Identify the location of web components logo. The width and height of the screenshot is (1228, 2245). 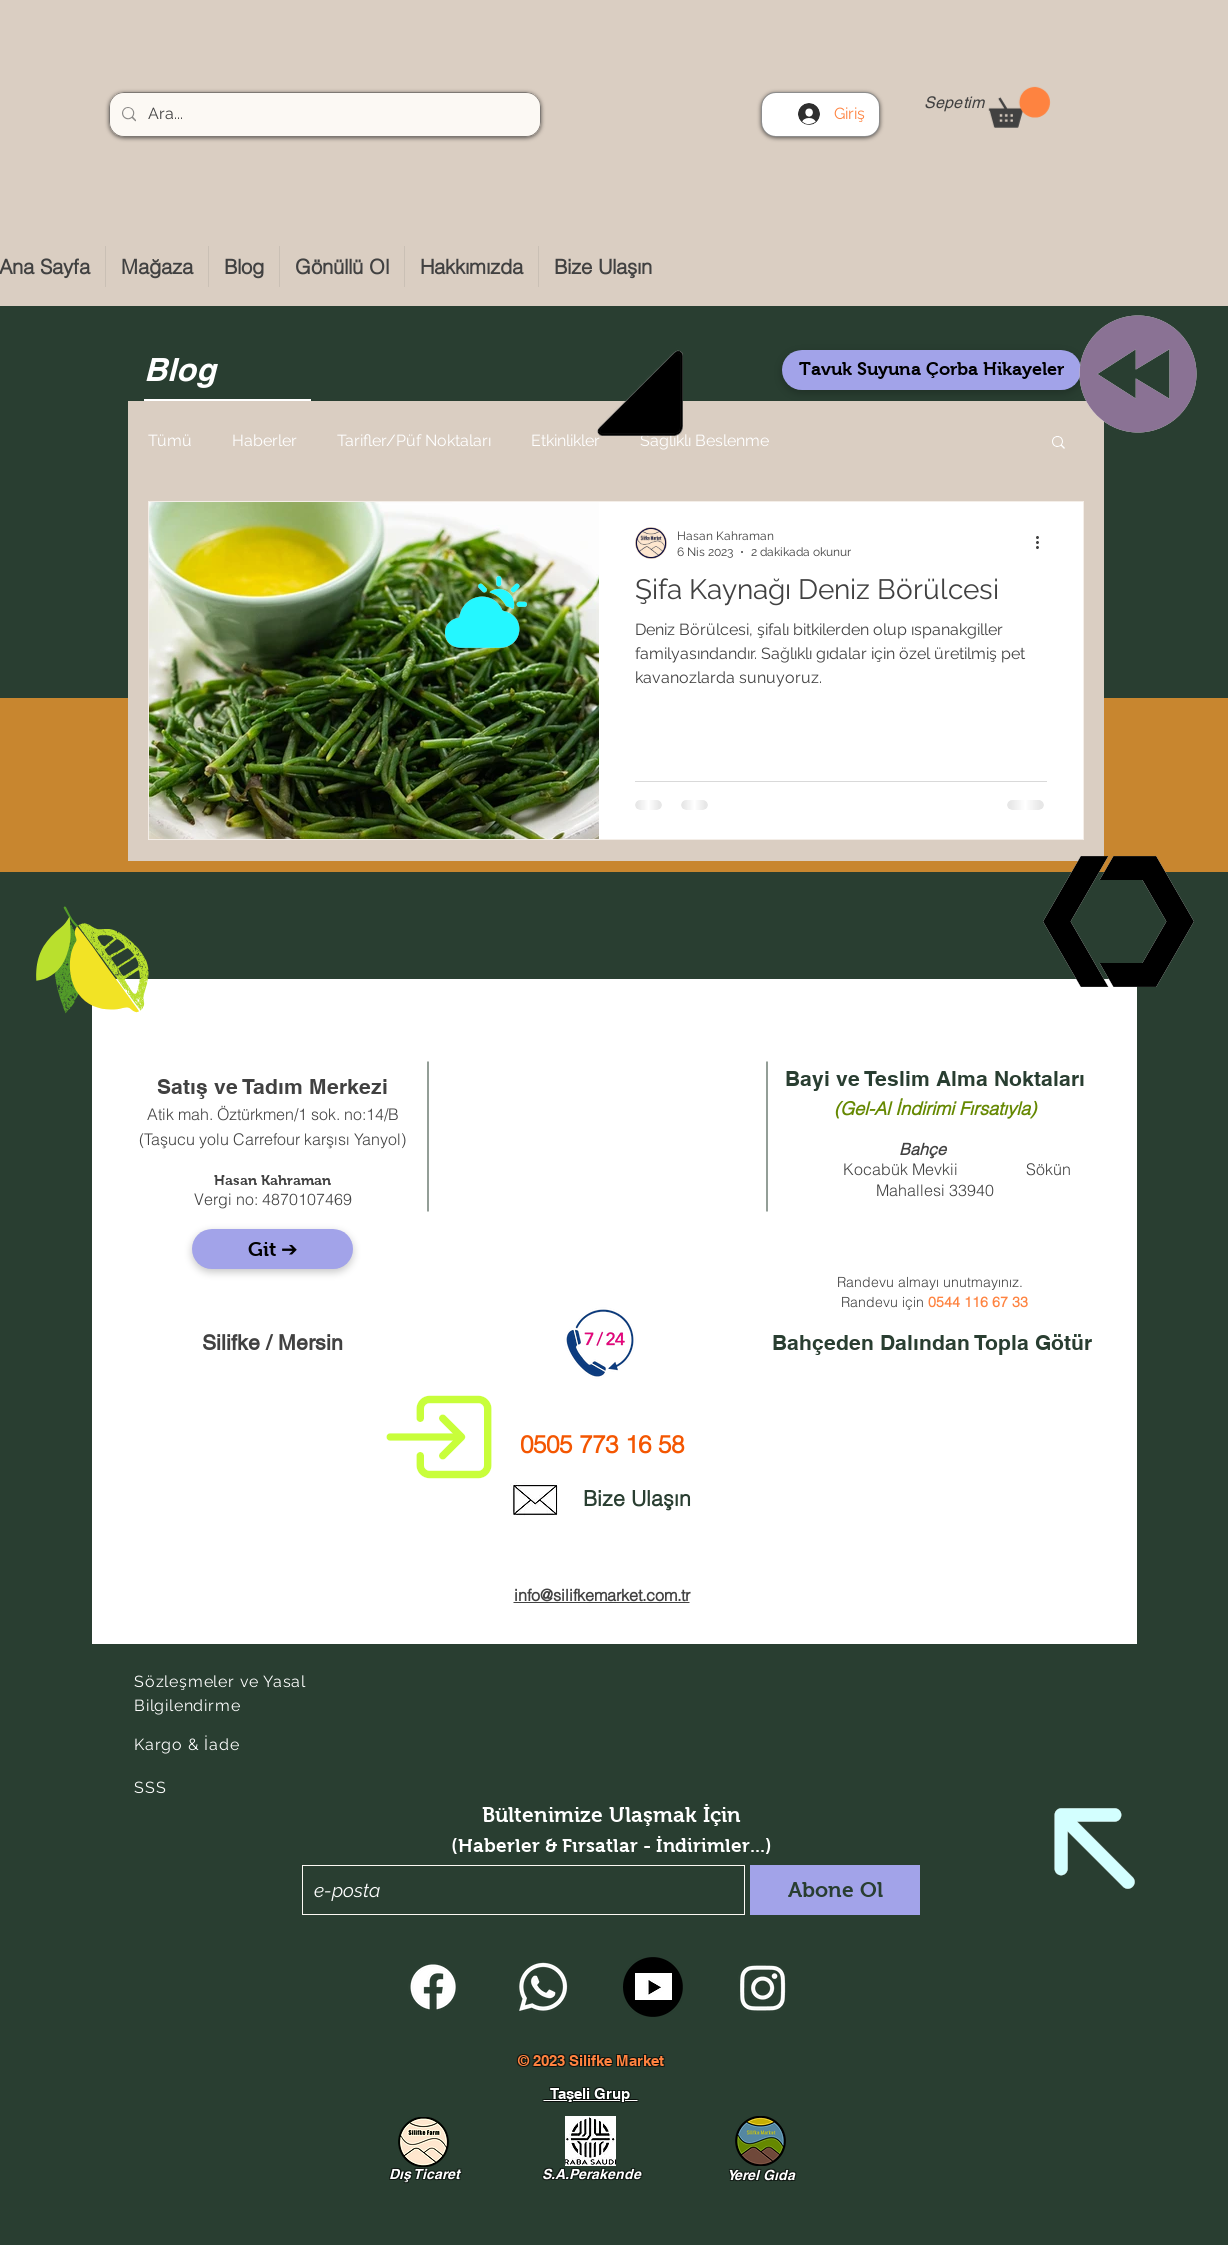
(1118, 921).